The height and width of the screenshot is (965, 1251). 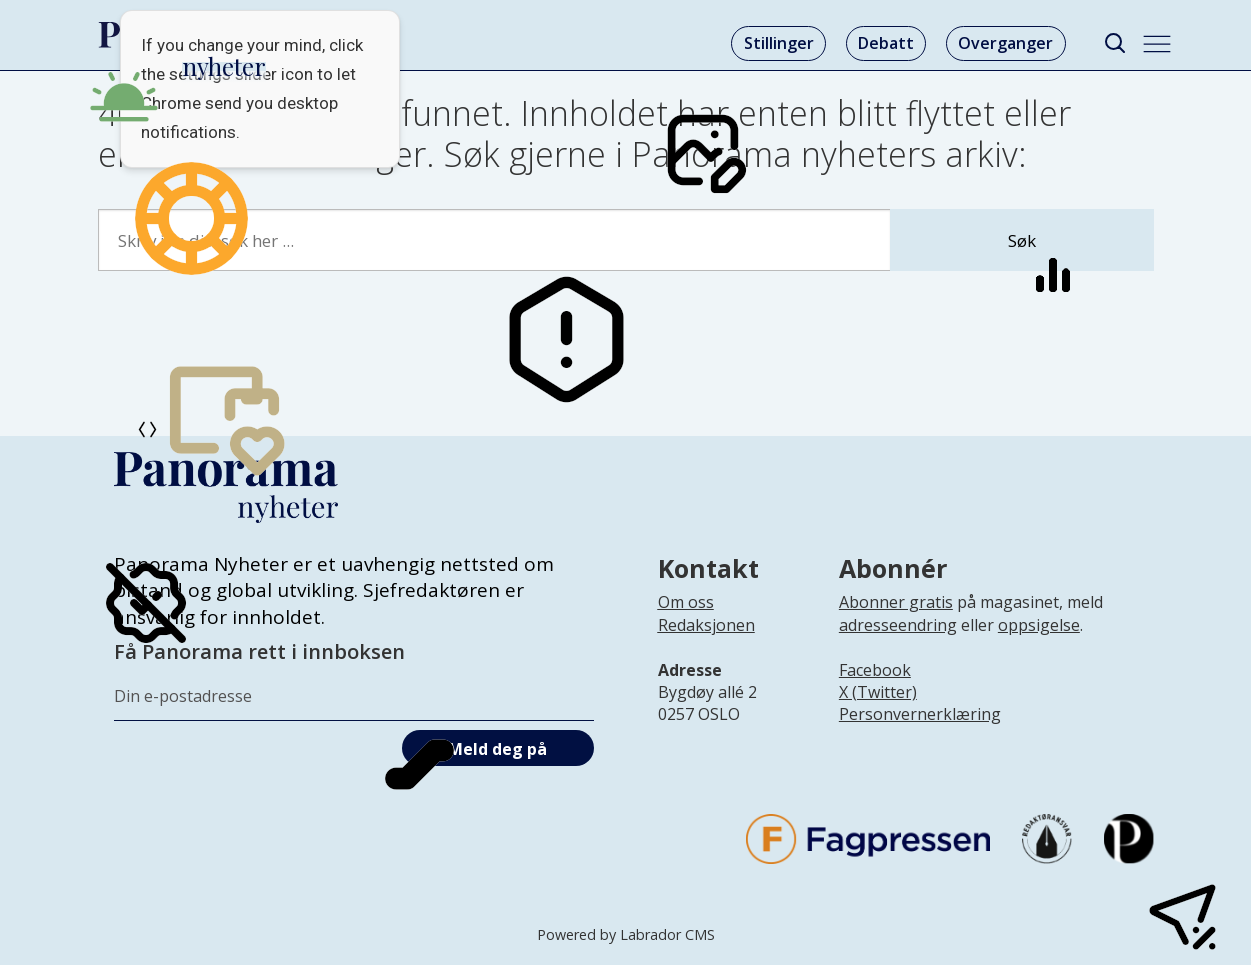 I want to click on access casino or gambling games, so click(x=191, y=218).